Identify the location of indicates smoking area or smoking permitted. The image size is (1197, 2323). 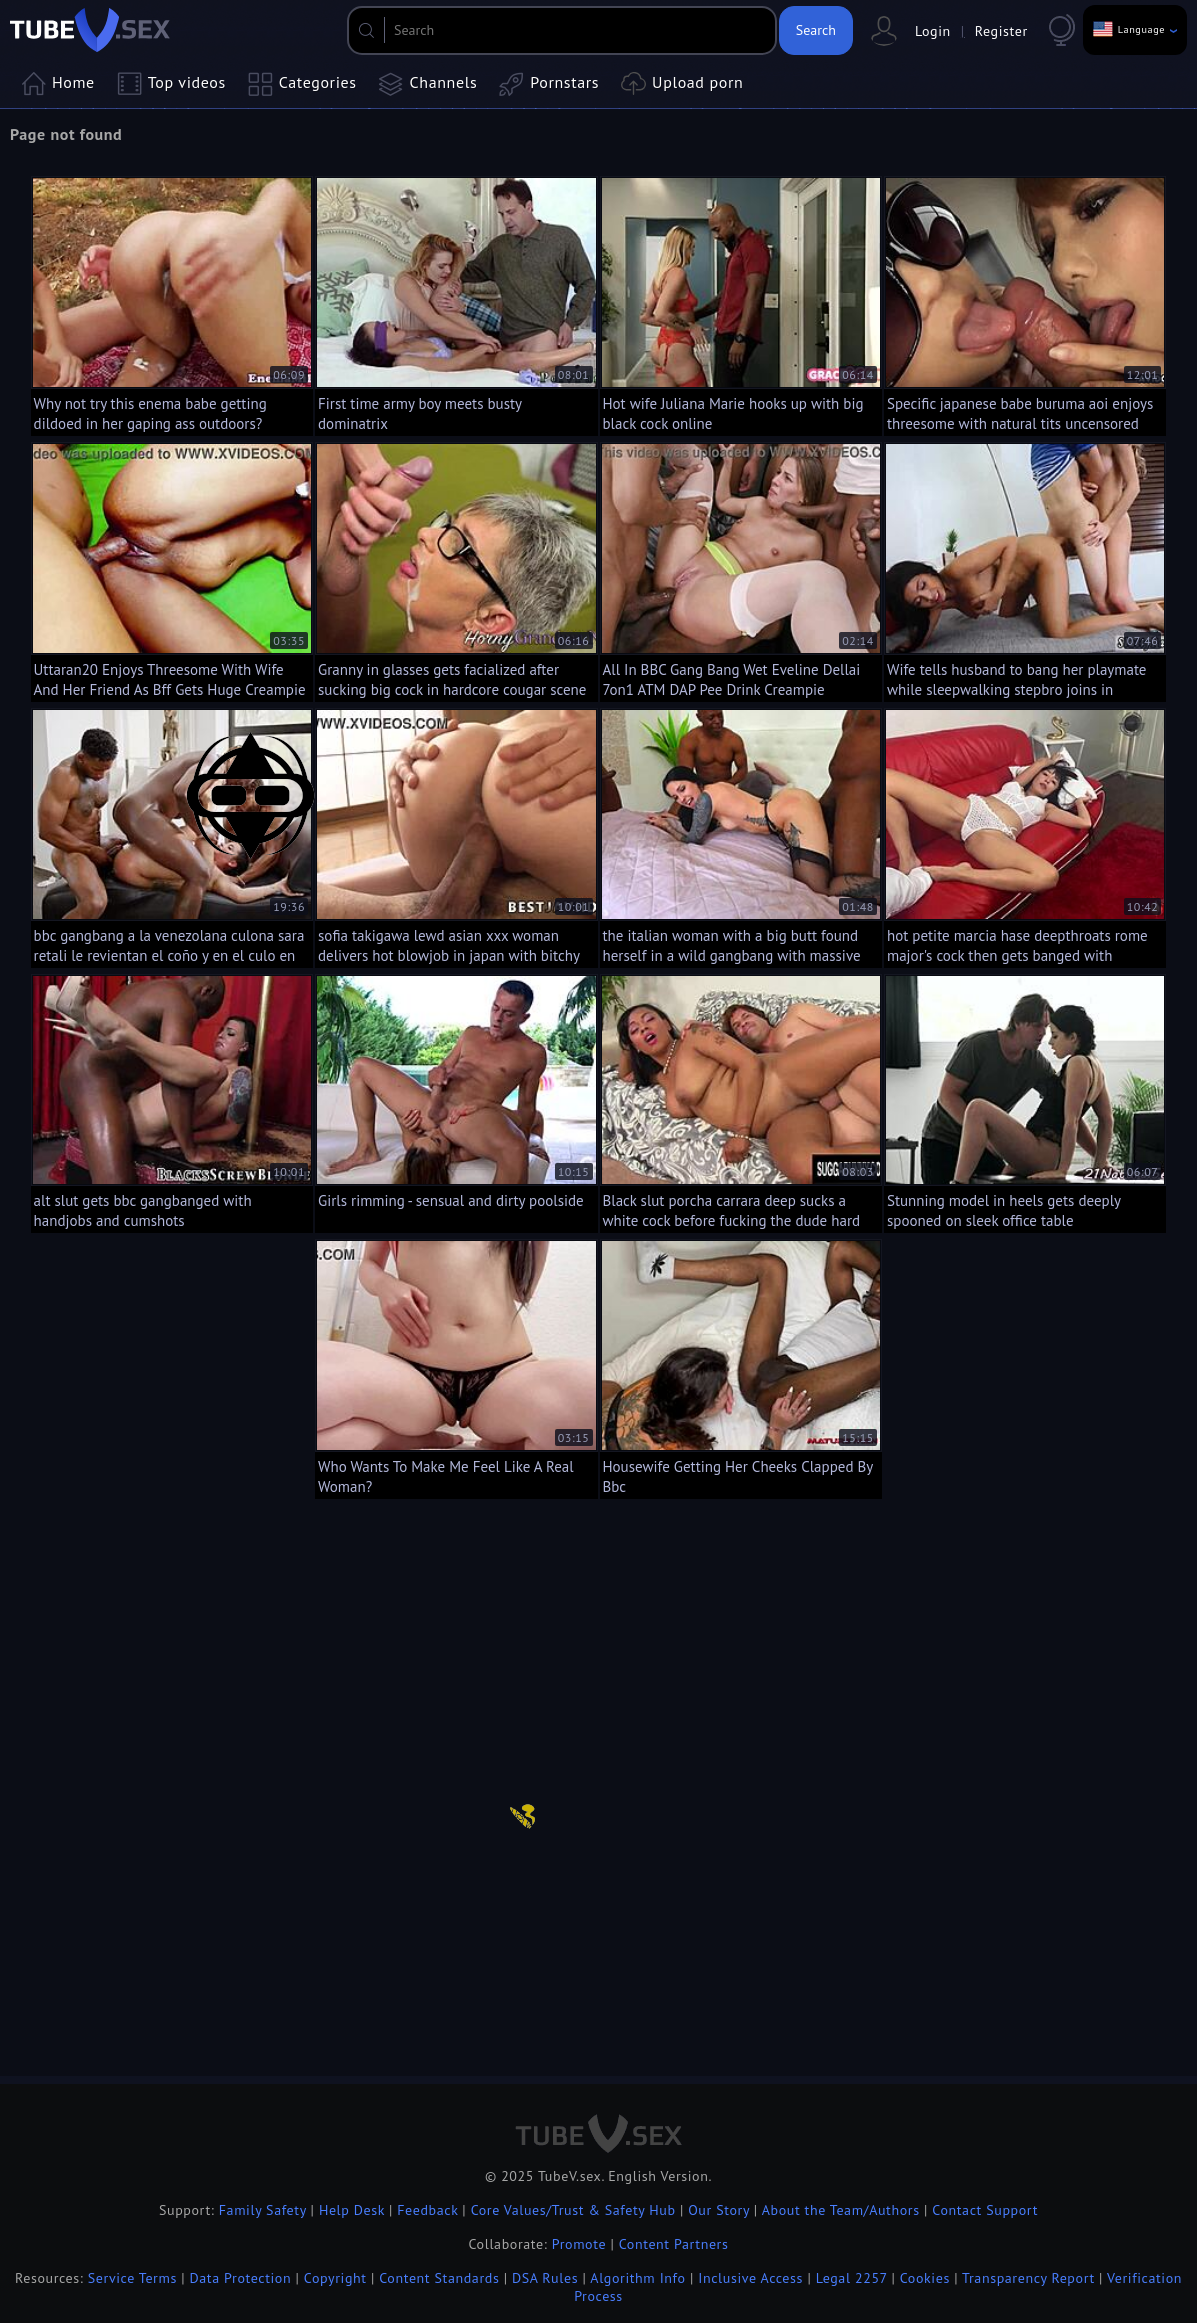
(522, 1816).